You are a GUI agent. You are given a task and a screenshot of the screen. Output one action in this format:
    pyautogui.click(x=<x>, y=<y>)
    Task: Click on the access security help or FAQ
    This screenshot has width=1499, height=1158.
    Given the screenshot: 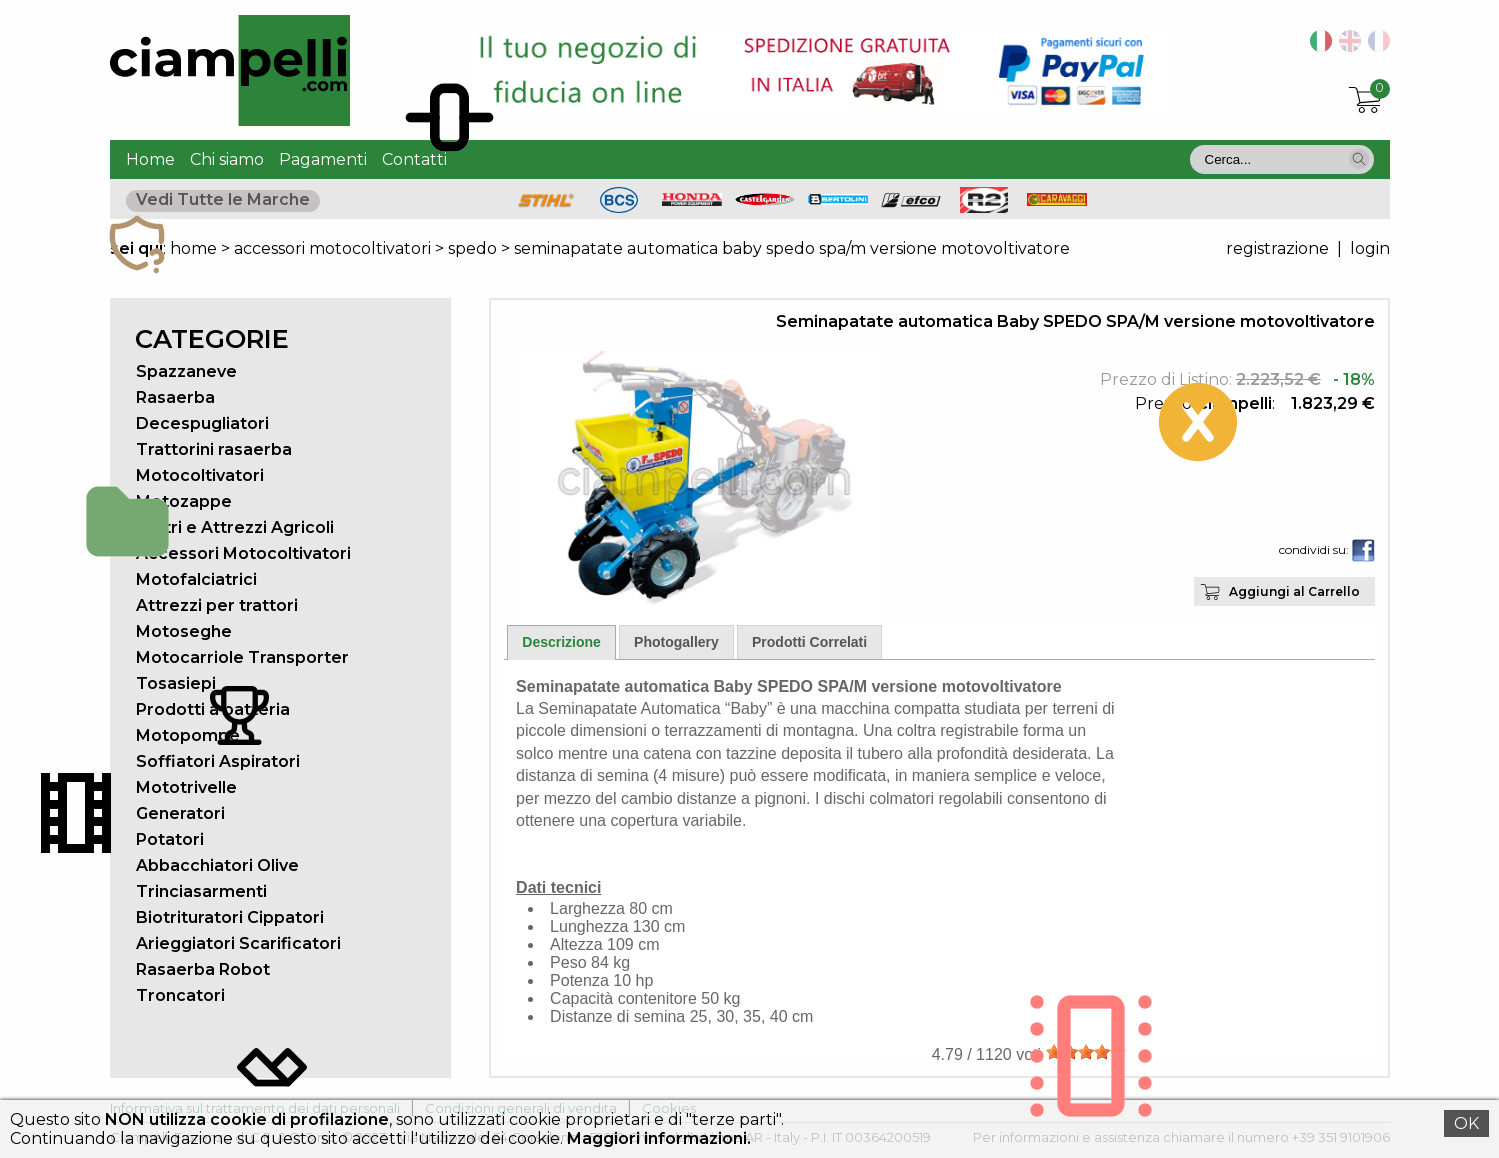 What is the action you would take?
    pyautogui.click(x=137, y=243)
    